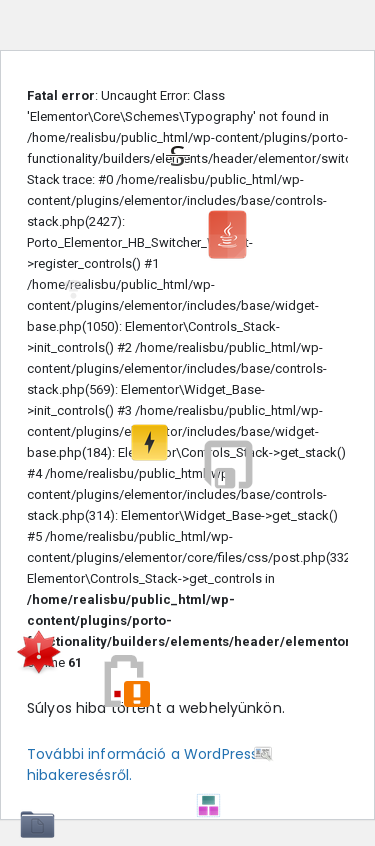 This screenshot has height=846, width=375. I want to click on access user account settings, so click(263, 752).